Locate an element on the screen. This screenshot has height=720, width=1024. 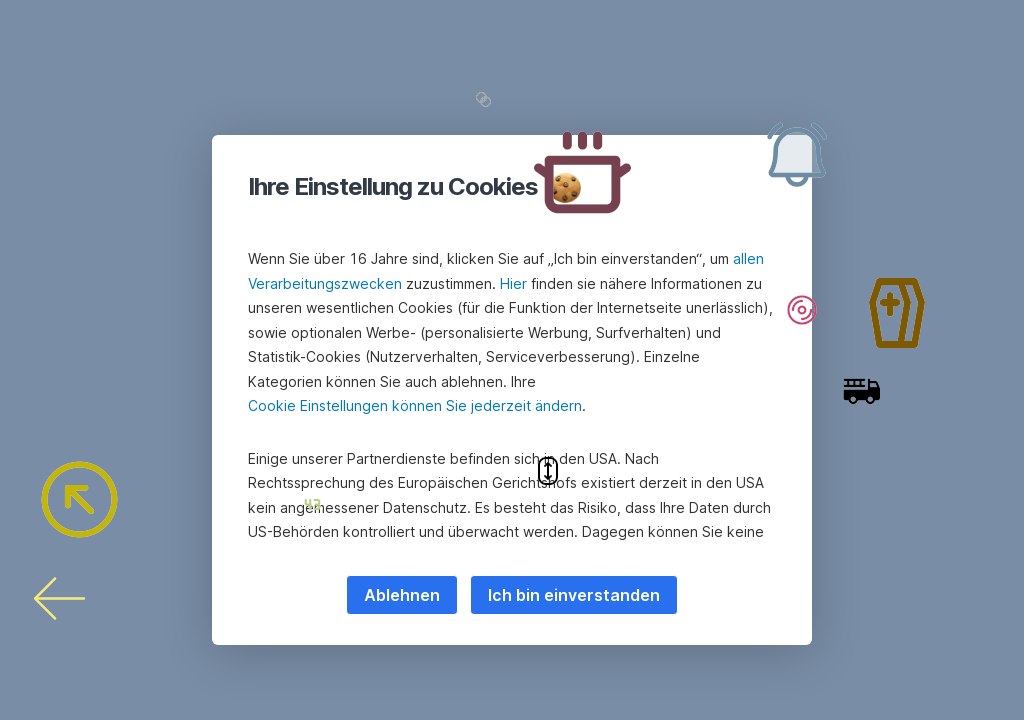
indicates emergency services or fire department is located at coordinates (860, 389).